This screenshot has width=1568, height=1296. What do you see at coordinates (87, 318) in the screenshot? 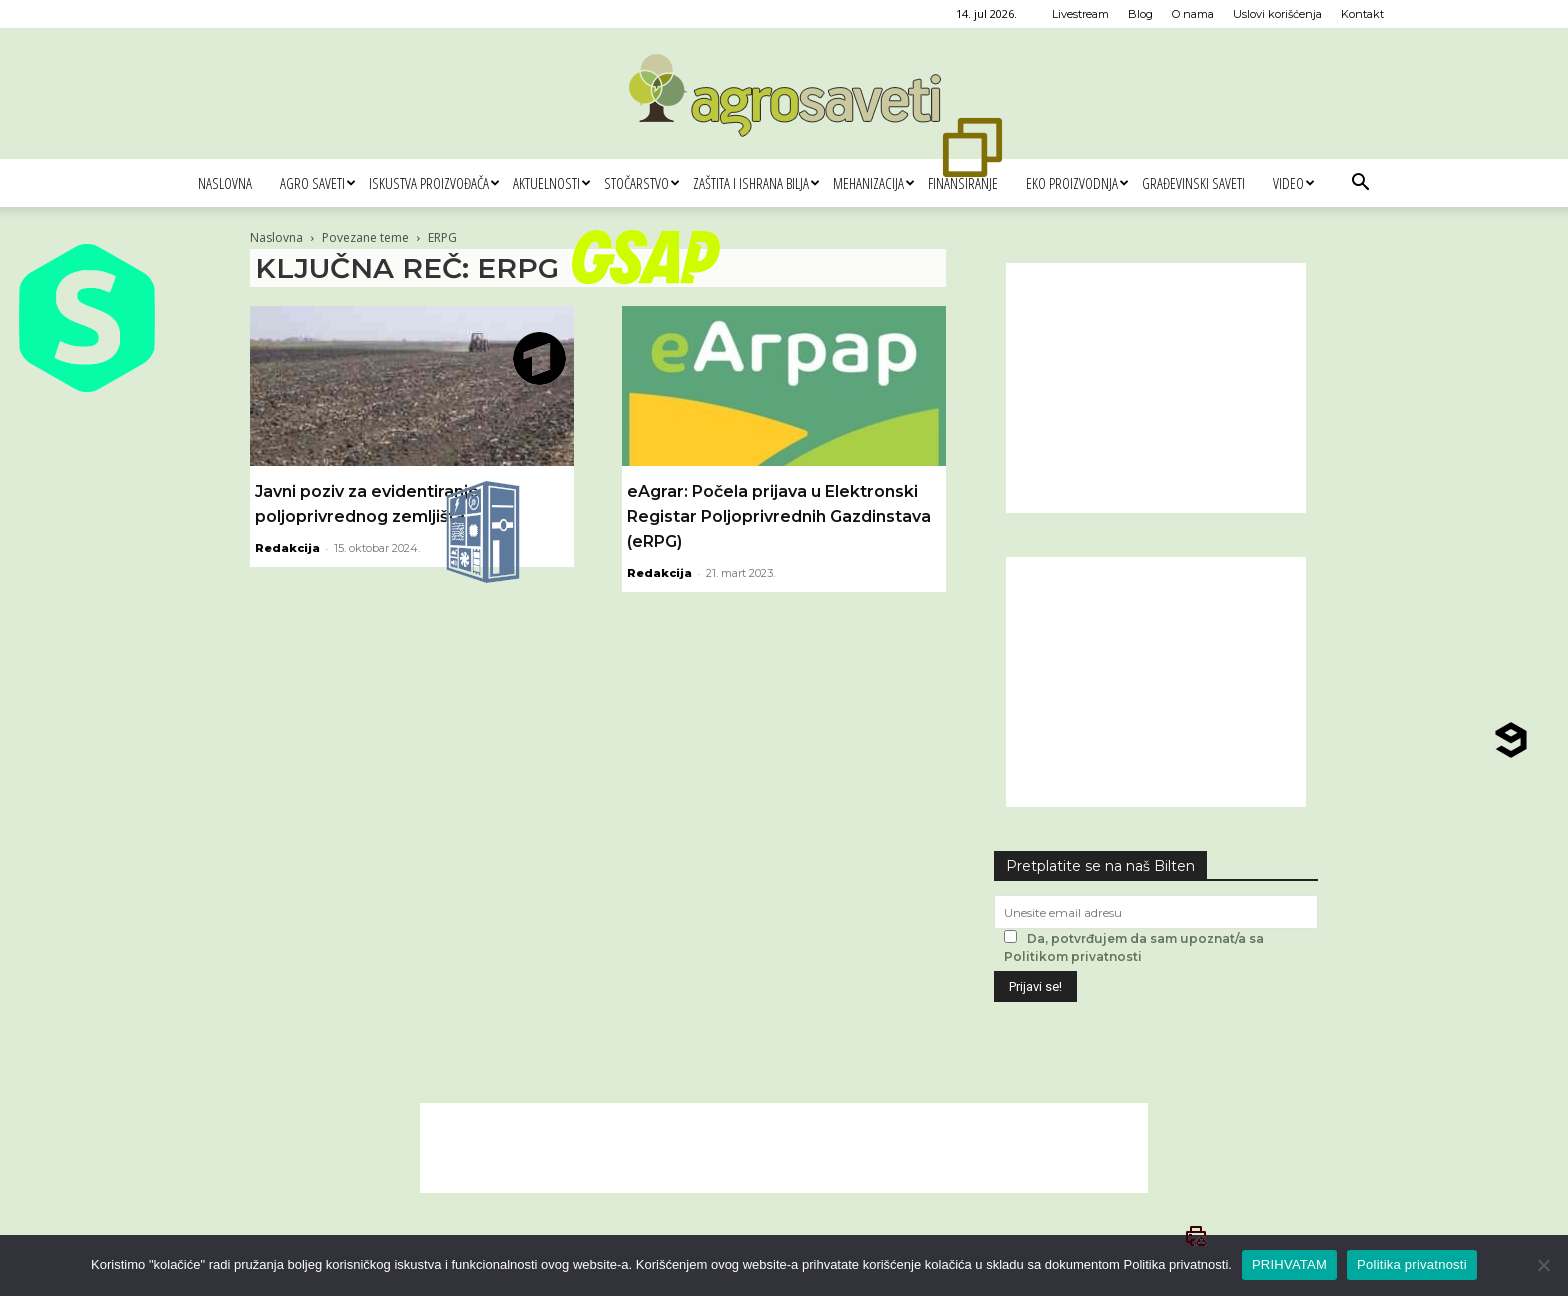
I see `visit the SPOJ competitive programming platform` at bounding box center [87, 318].